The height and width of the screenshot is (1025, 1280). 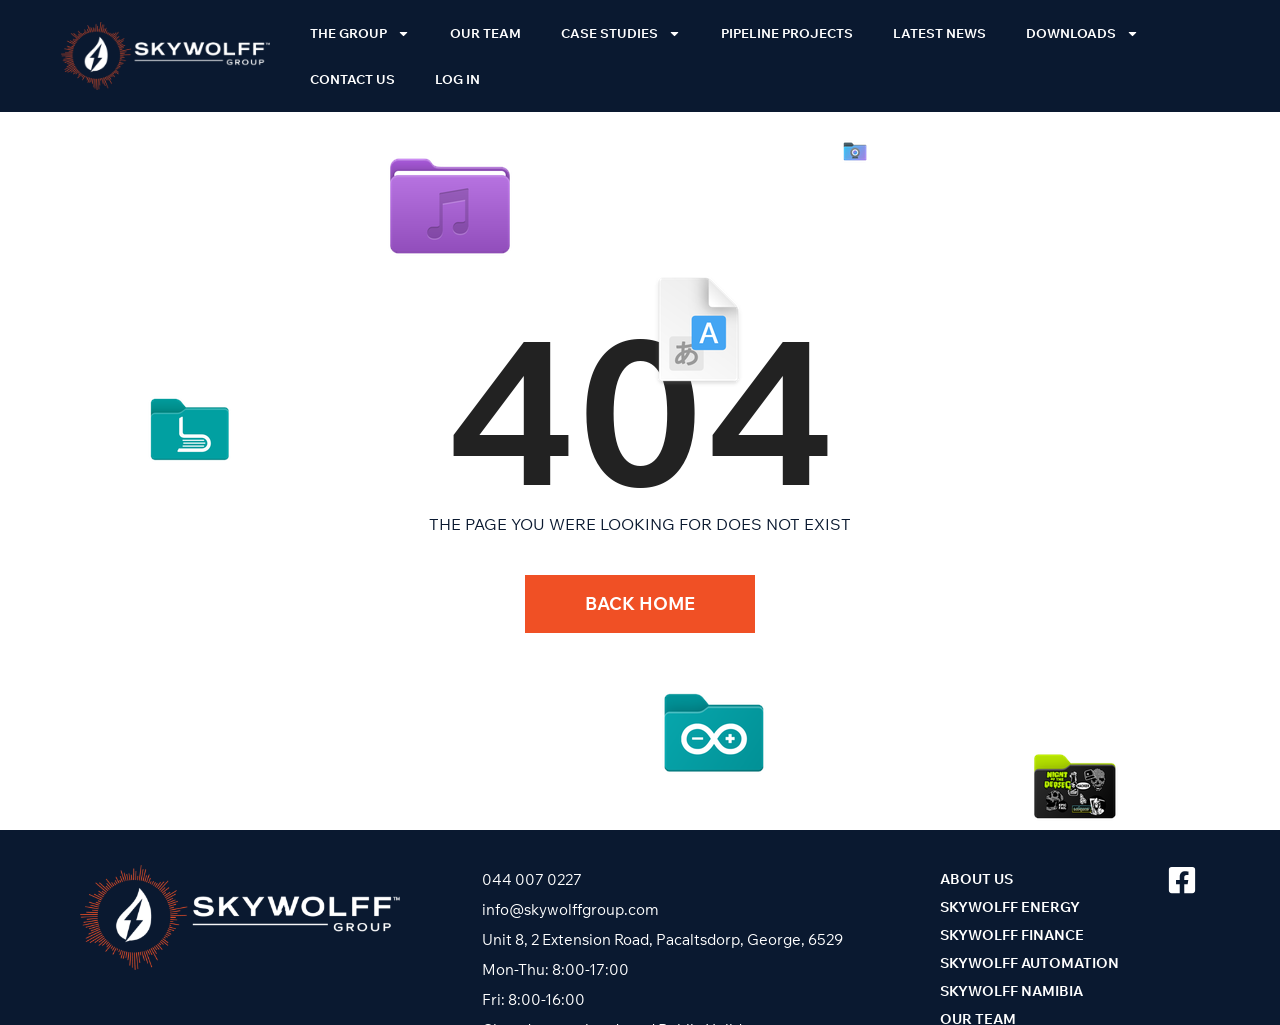 I want to click on a gettext translation file (.po/.pot), so click(x=698, y=331).